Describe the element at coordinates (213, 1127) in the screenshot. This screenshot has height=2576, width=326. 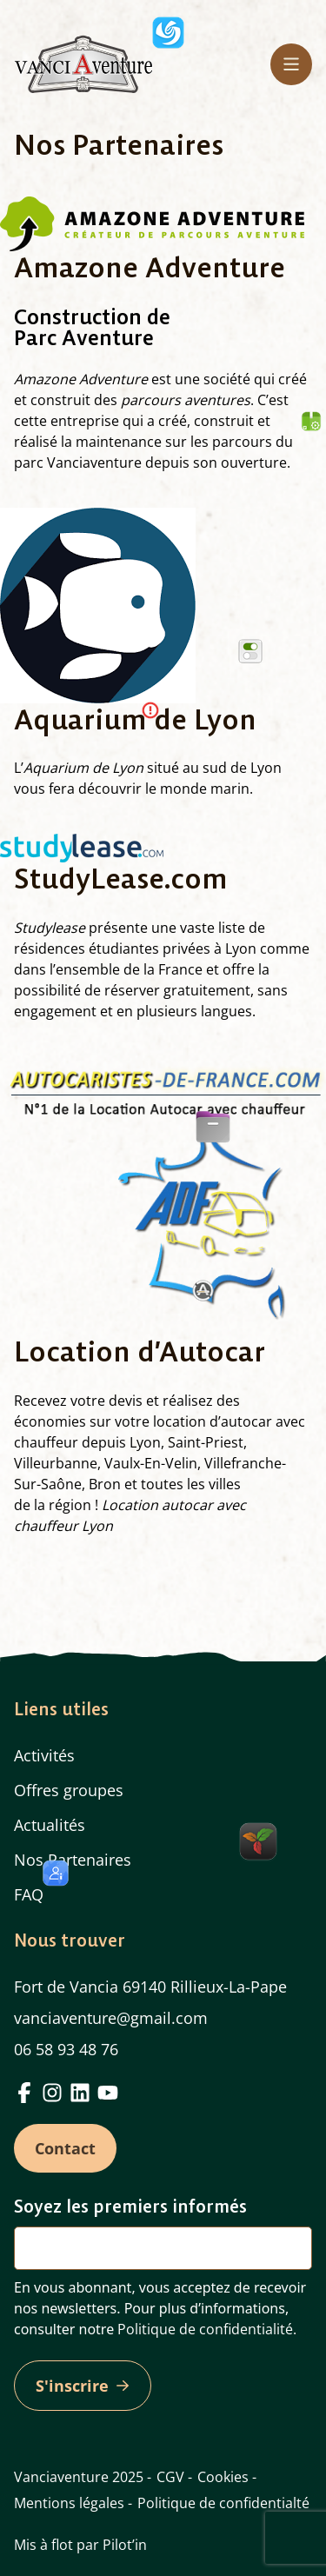
I see `open the file manager` at that location.